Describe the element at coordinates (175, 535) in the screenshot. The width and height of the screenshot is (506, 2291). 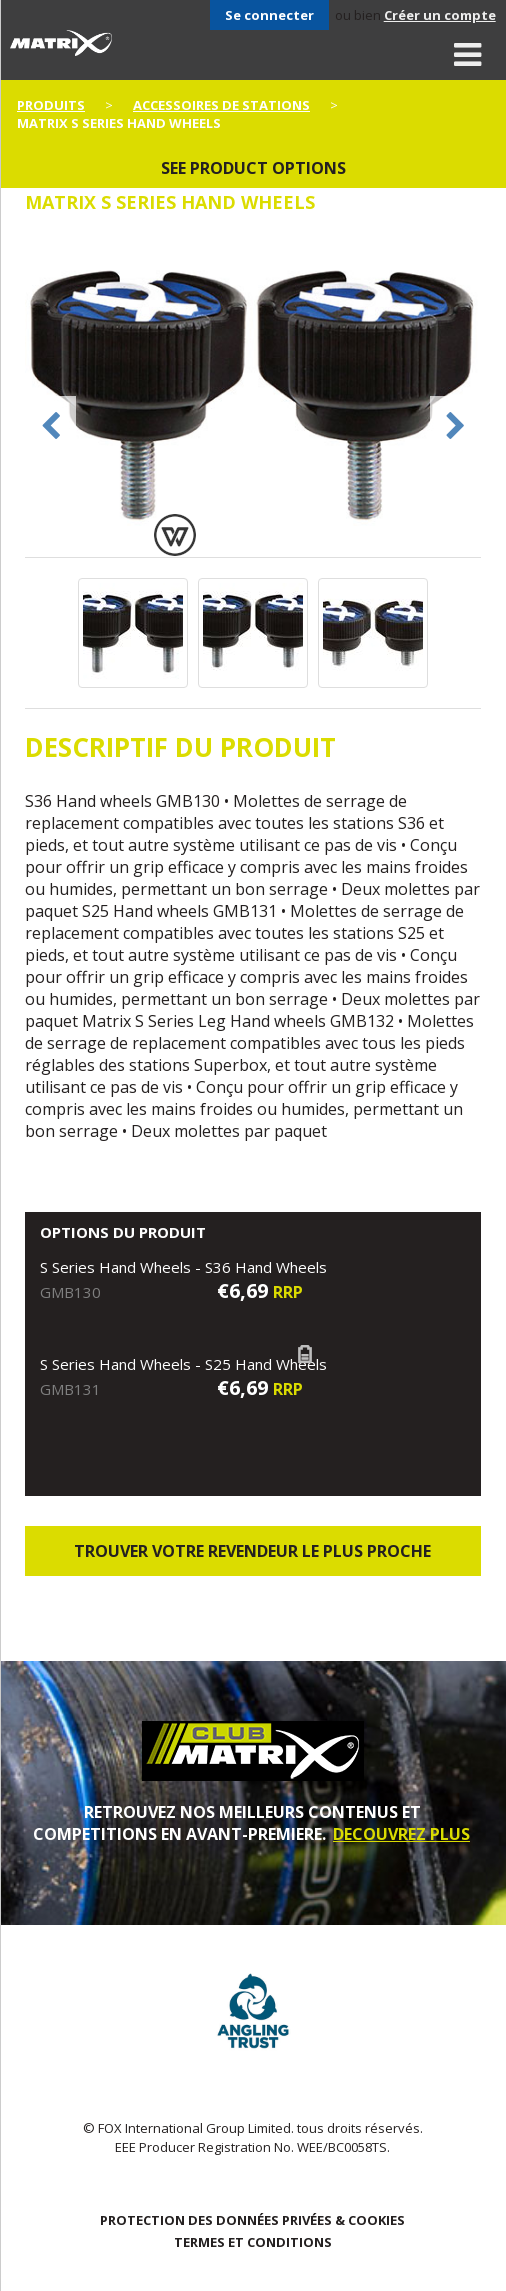
I see `open wps office application` at that location.